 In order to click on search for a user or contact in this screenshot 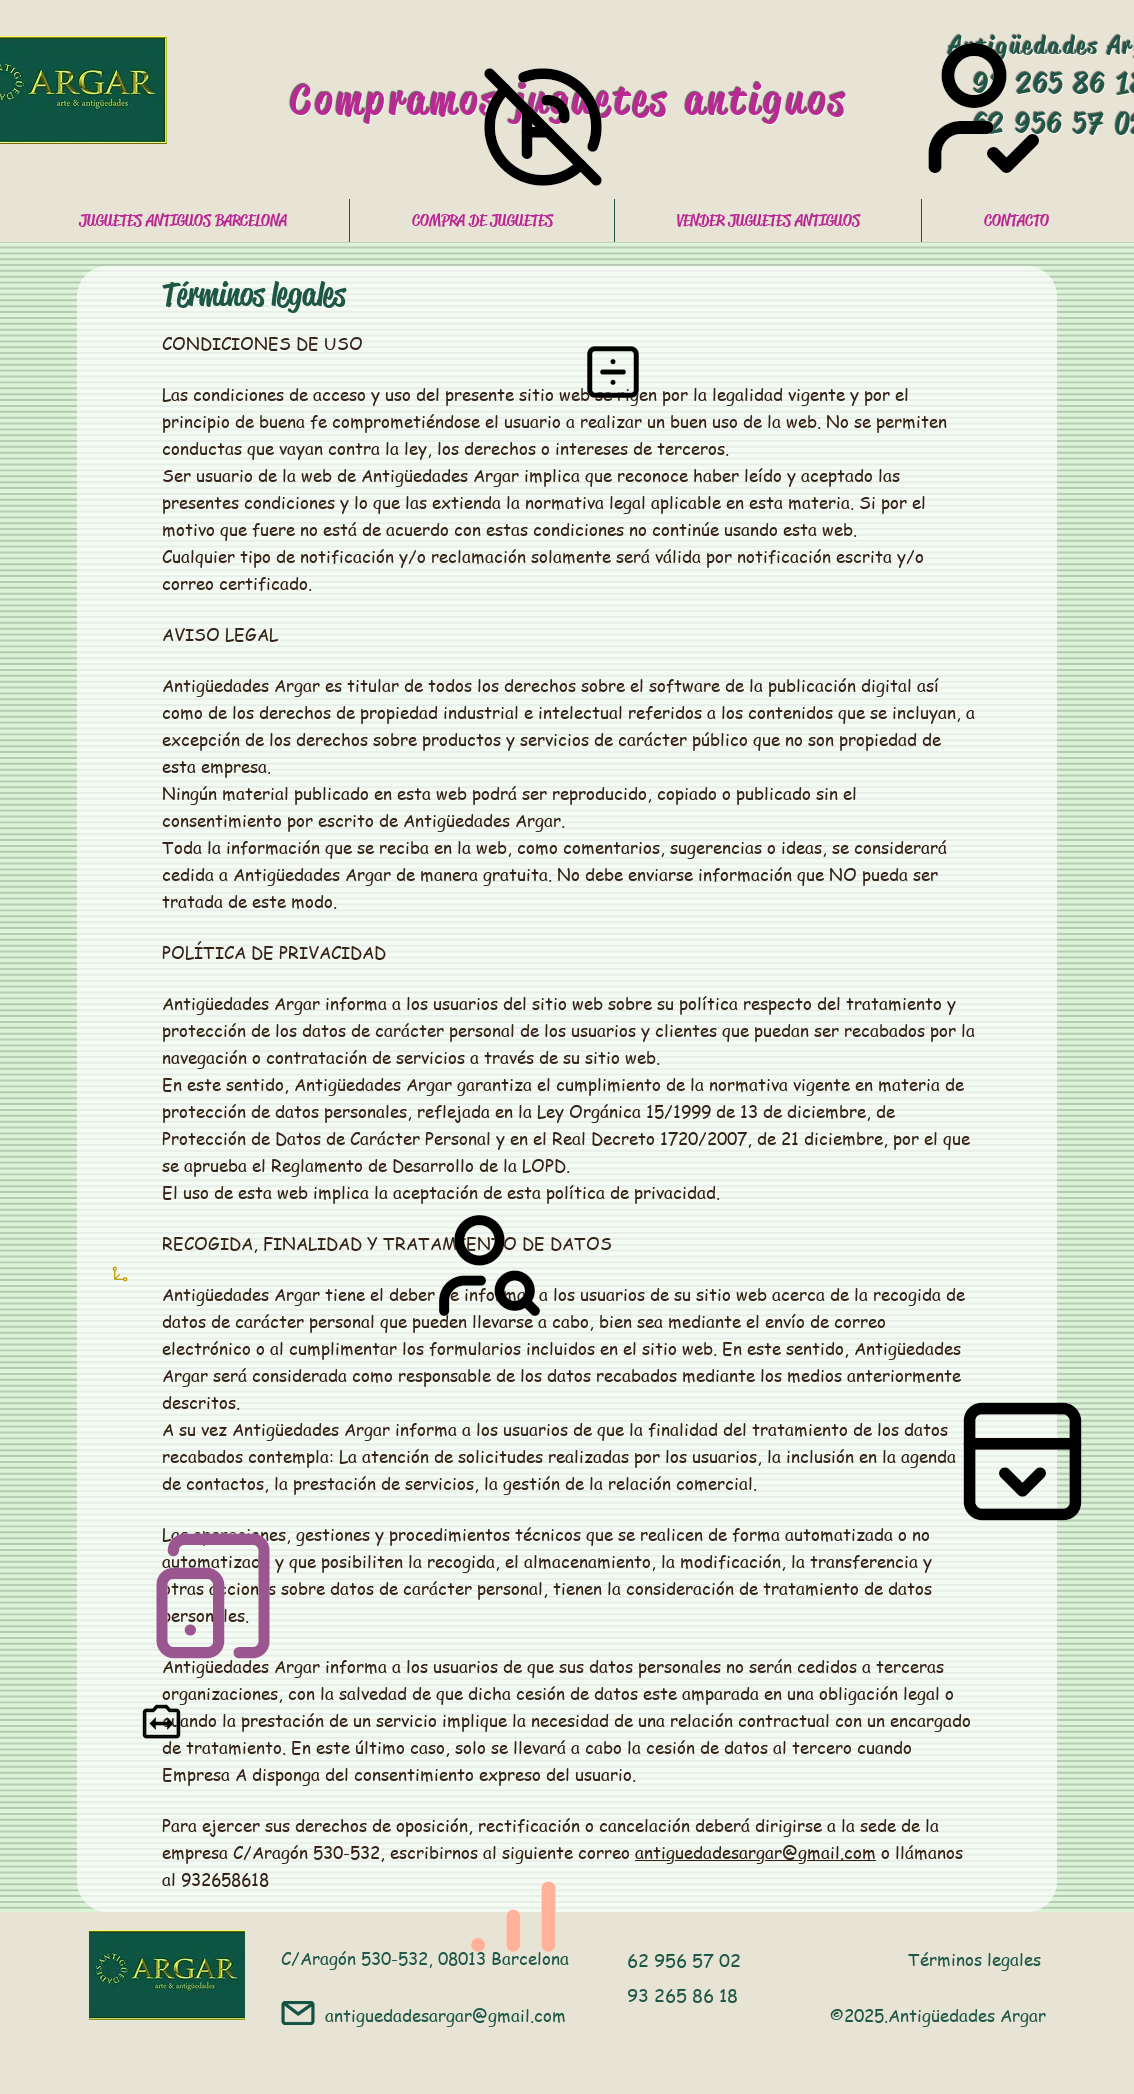, I will do `click(489, 1265)`.